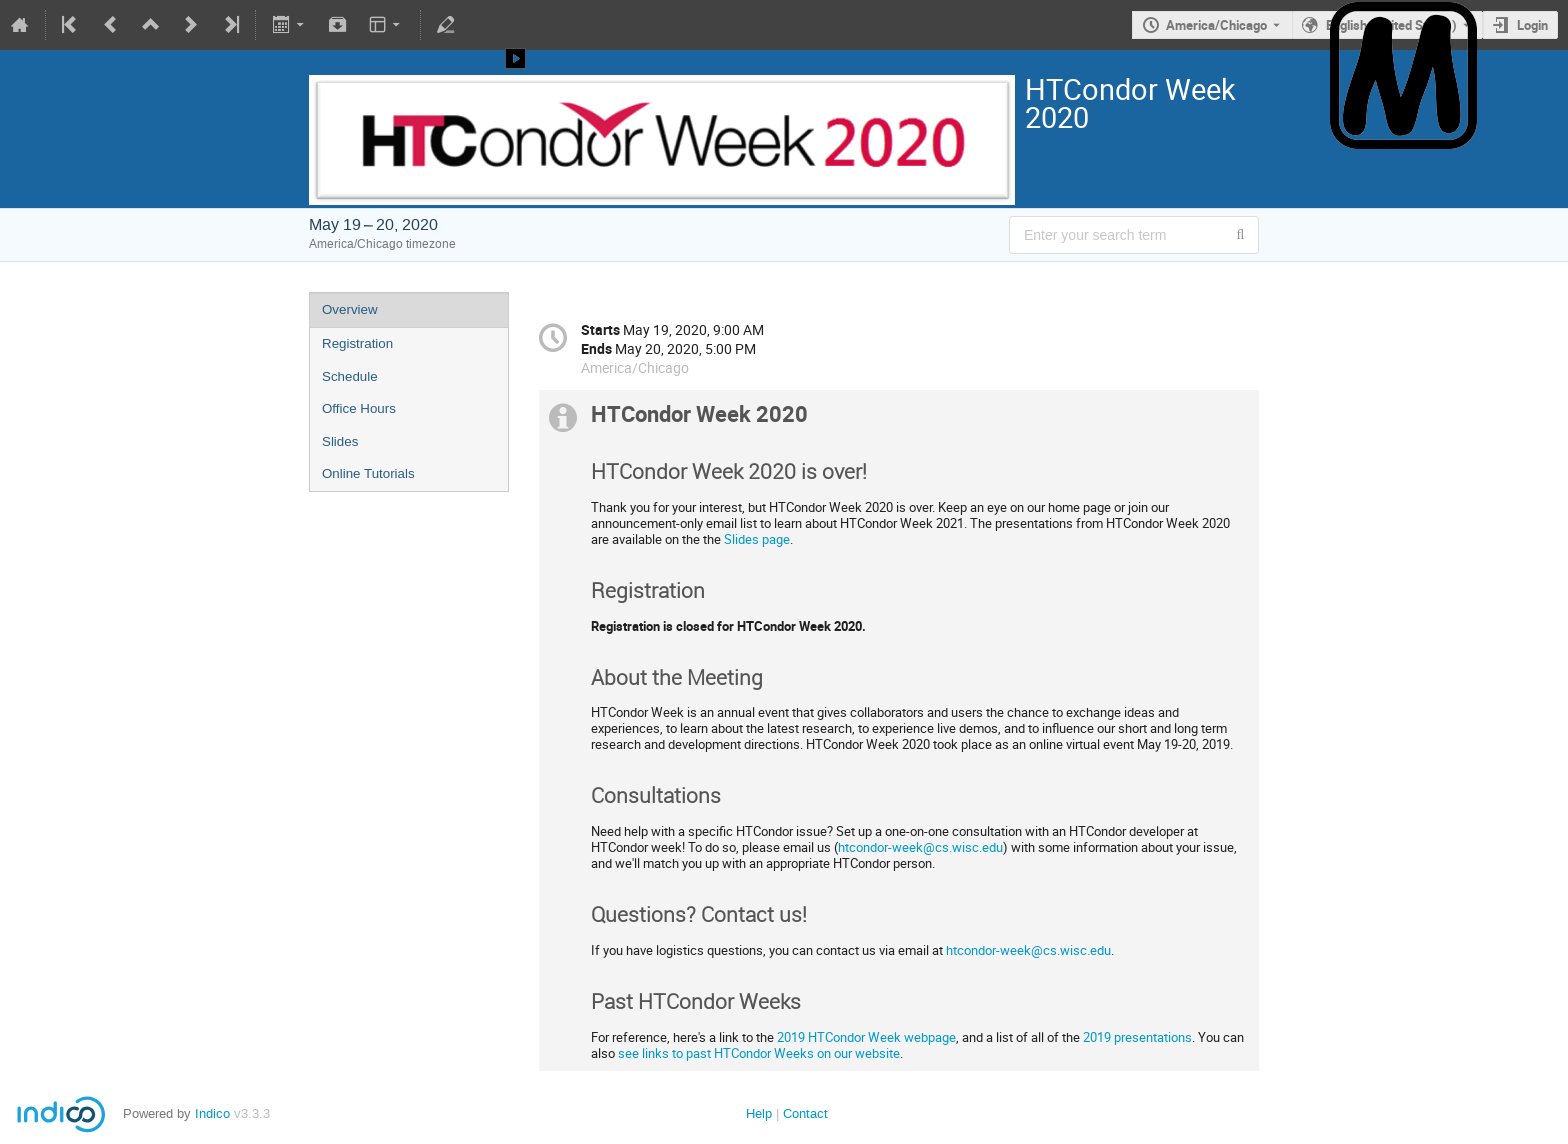  I want to click on open MangaUpdates website or app, so click(1403, 75).